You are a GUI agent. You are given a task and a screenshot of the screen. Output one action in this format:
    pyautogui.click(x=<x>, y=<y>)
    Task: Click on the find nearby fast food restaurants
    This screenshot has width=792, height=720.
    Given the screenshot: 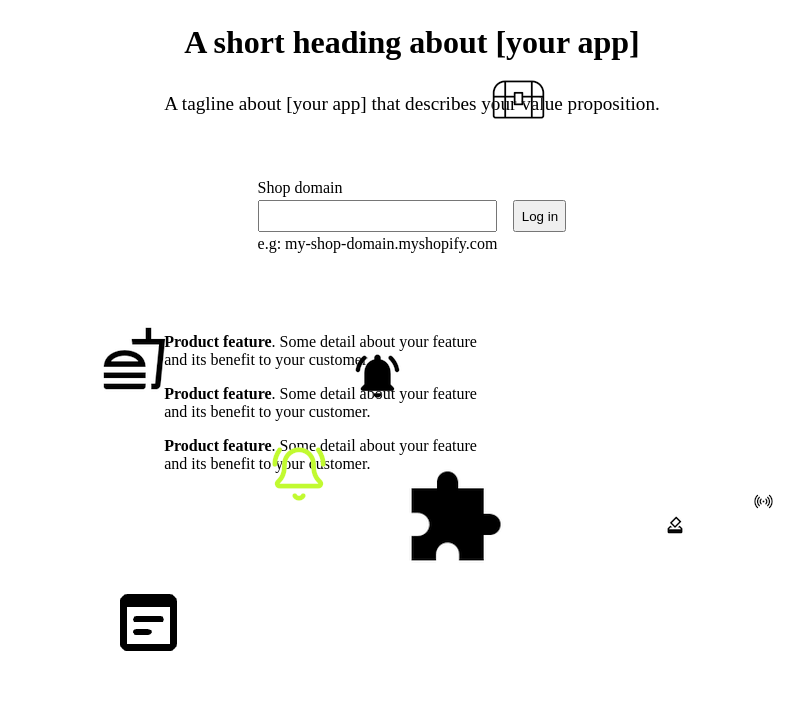 What is the action you would take?
    pyautogui.click(x=134, y=358)
    